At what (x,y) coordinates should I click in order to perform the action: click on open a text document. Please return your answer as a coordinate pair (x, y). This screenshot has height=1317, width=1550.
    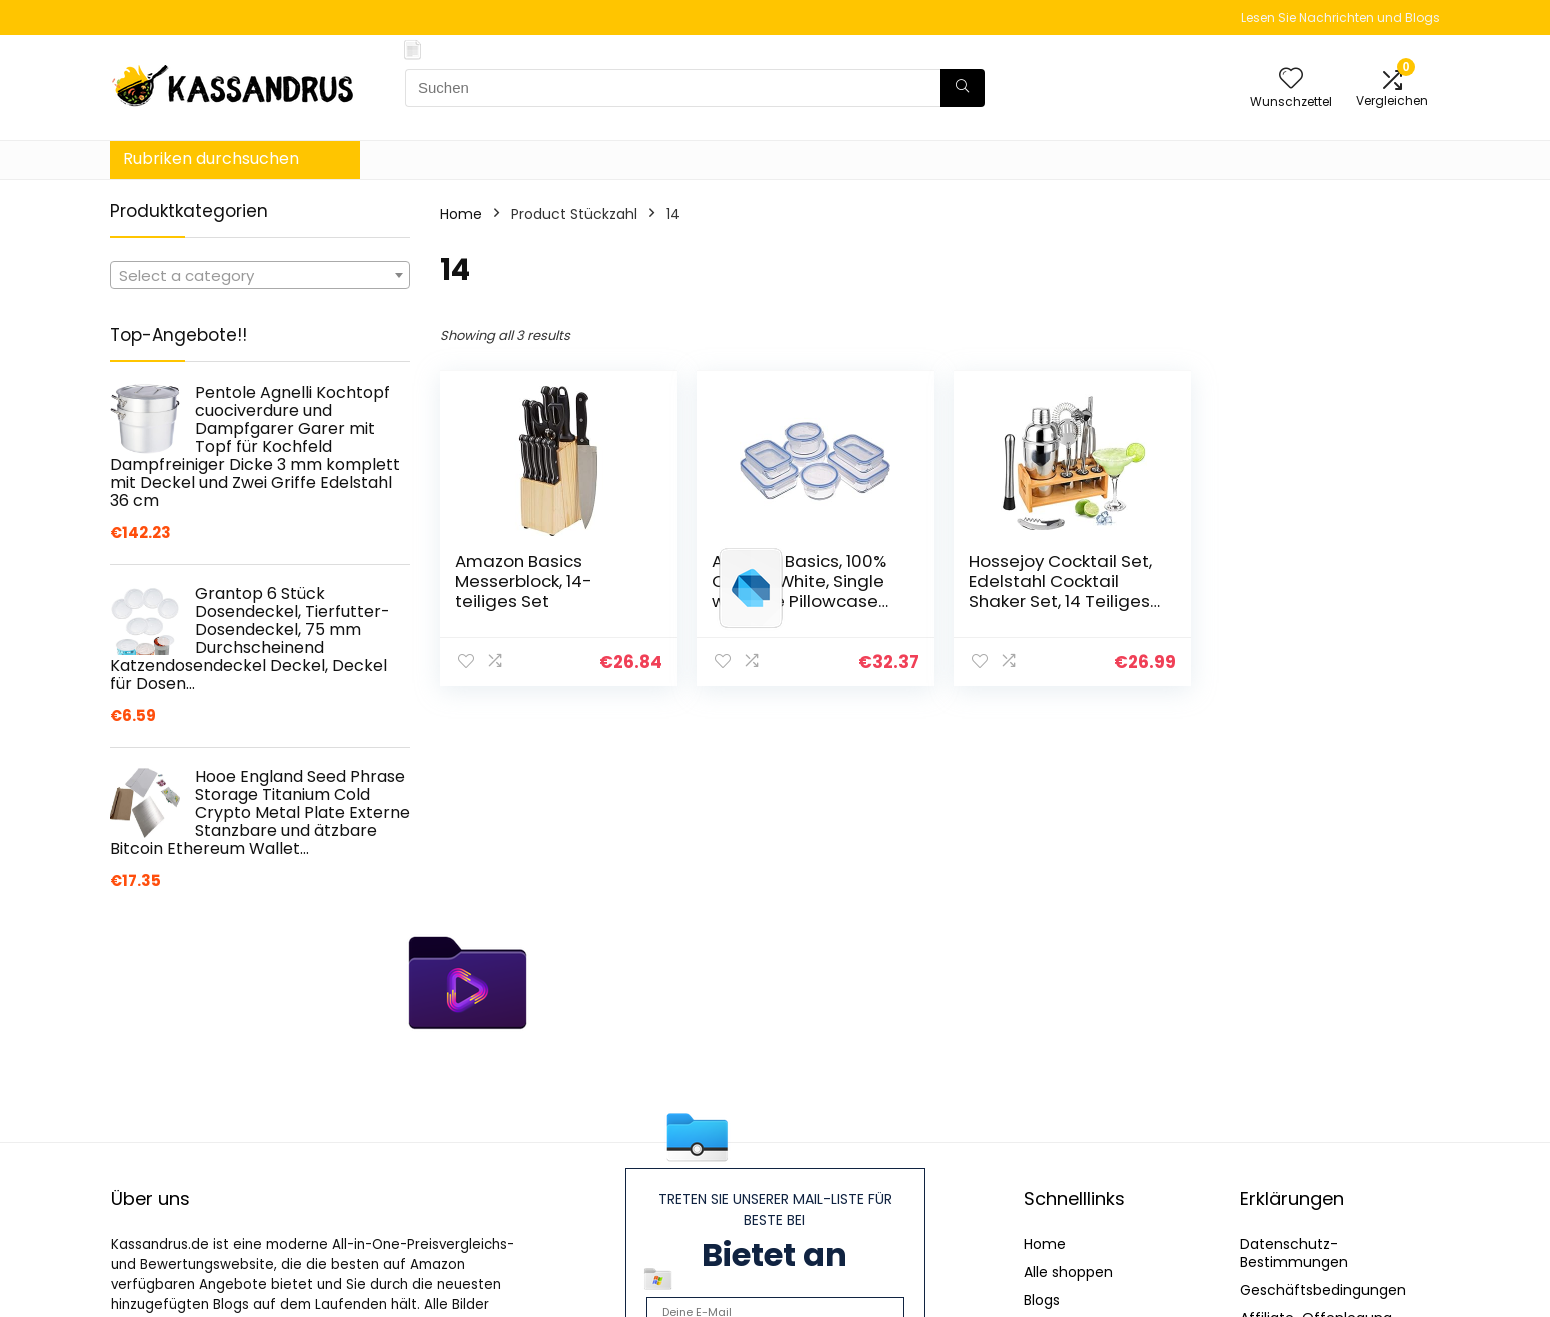
    Looking at the image, I should click on (412, 49).